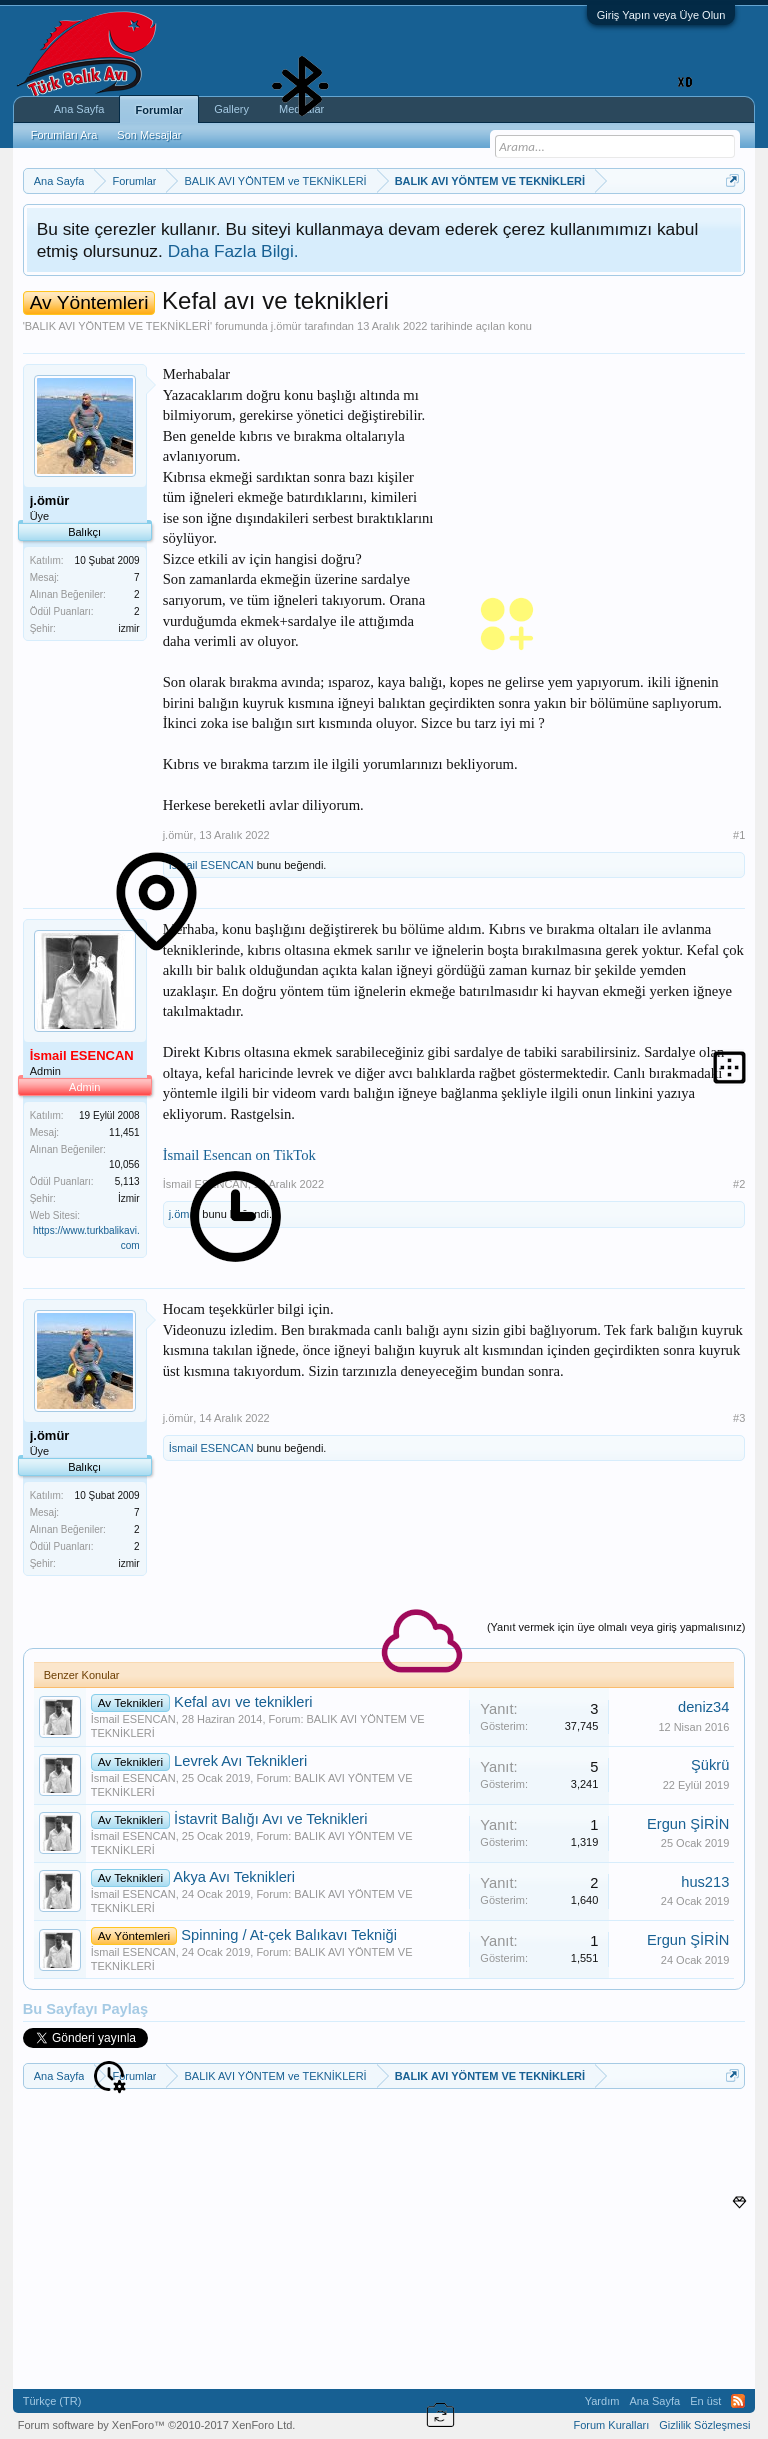  Describe the element at coordinates (422, 1641) in the screenshot. I see `access cloud storage` at that location.